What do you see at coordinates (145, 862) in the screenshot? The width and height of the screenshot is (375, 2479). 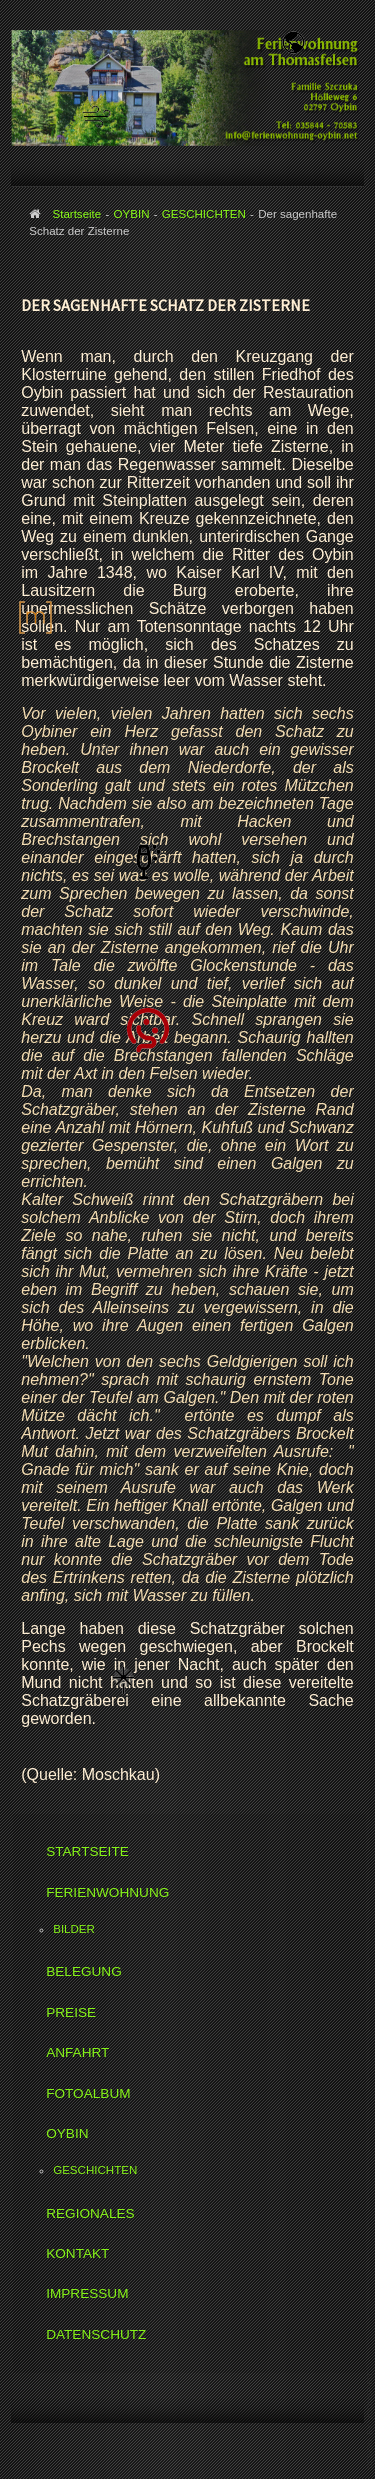 I see `celebrate an achievement or milestone` at bounding box center [145, 862].